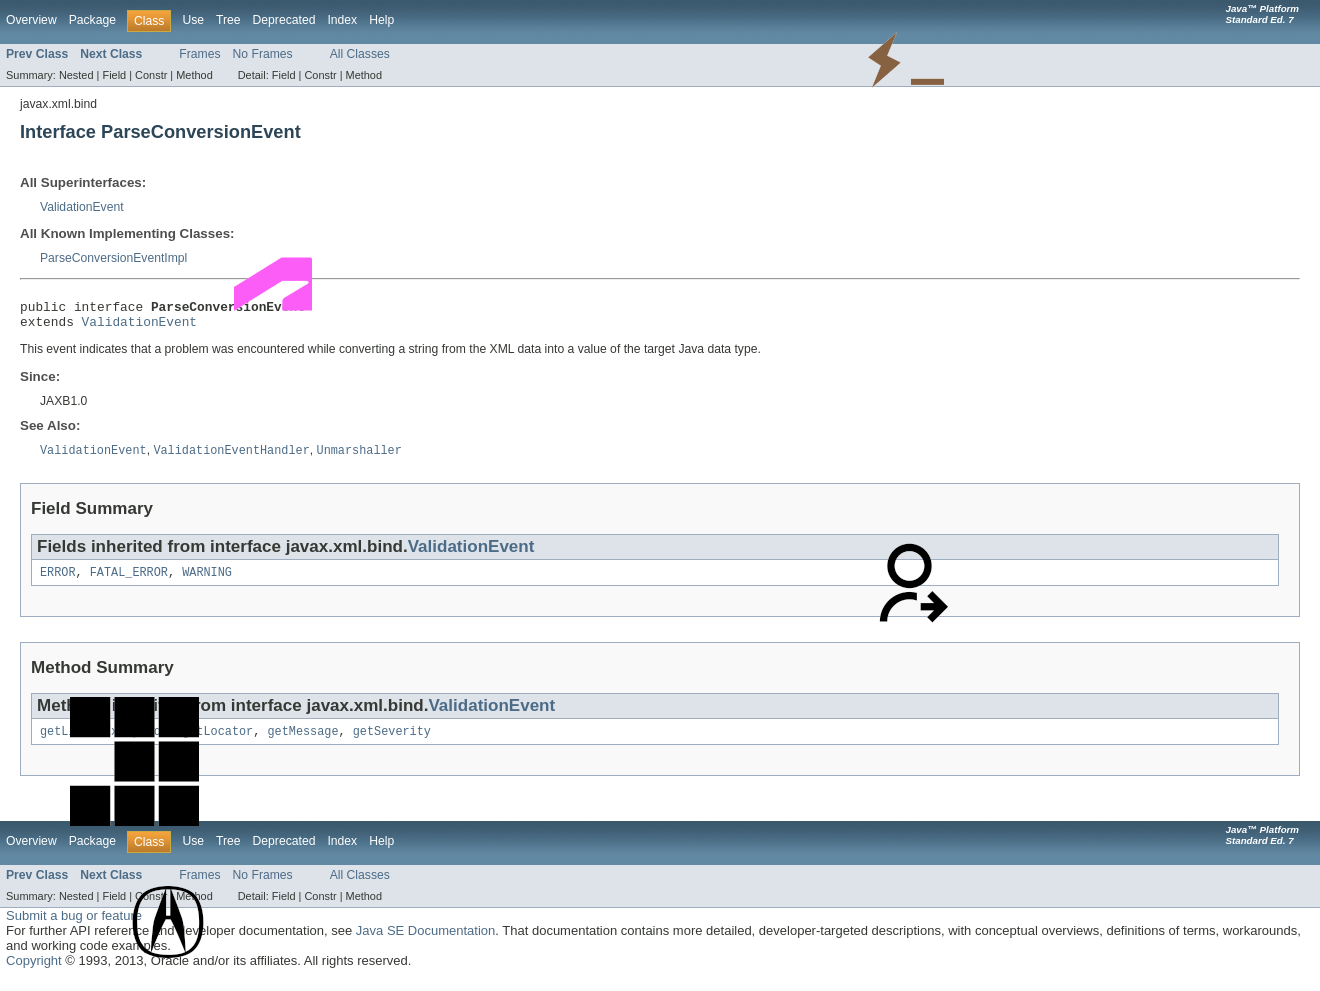 The image size is (1320, 991). Describe the element at coordinates (168, 922) in the screenshot. I see `Acura brand logo` at that location.